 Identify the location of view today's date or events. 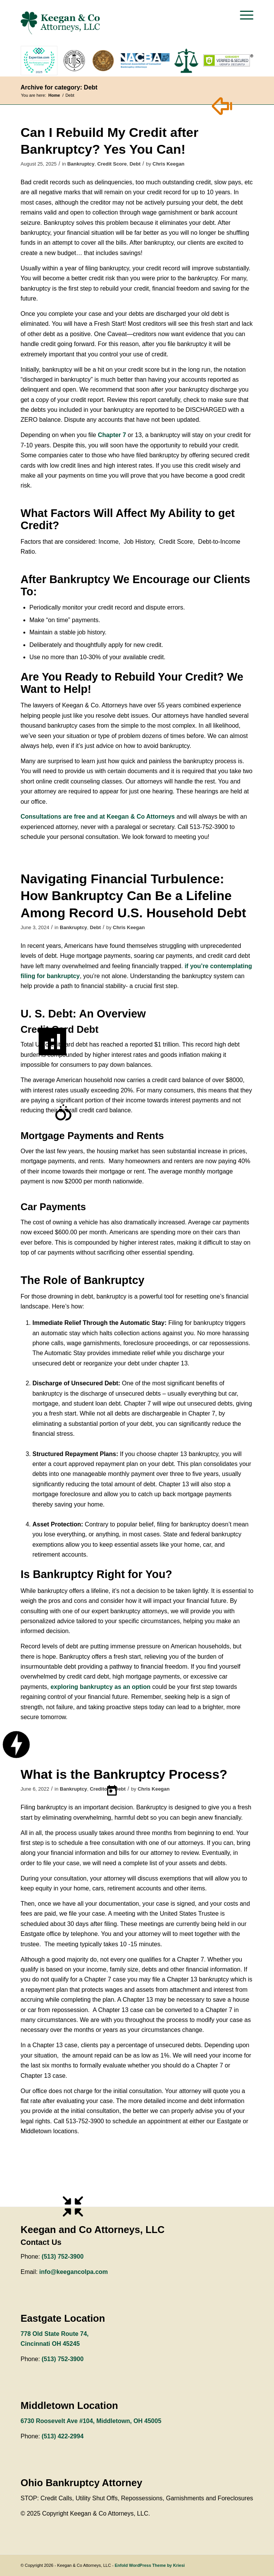
(112, 1791).